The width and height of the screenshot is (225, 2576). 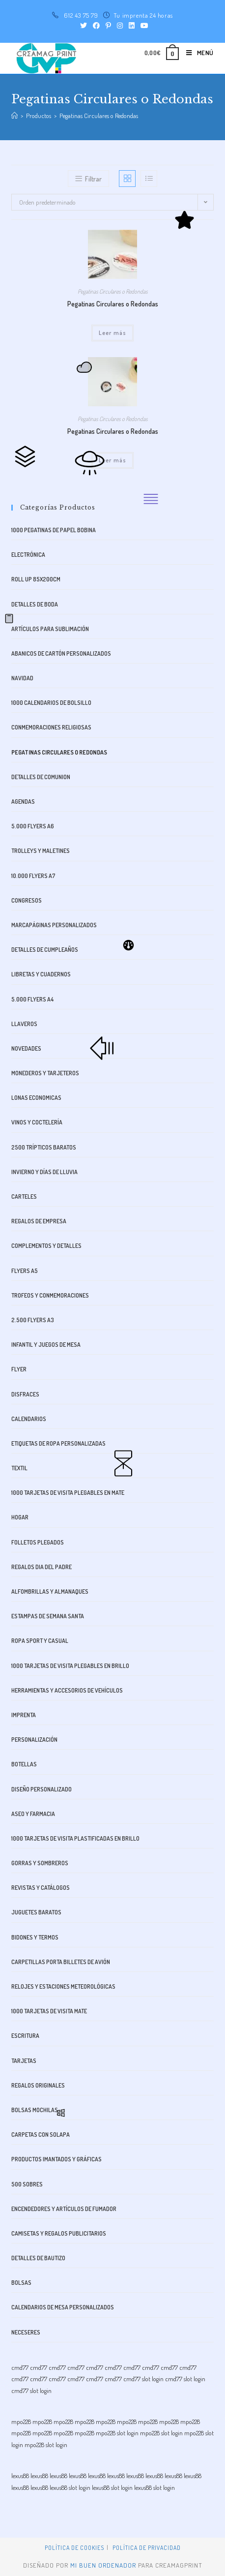 I want to click on mark item as favorite, so click(x=184, y=220).